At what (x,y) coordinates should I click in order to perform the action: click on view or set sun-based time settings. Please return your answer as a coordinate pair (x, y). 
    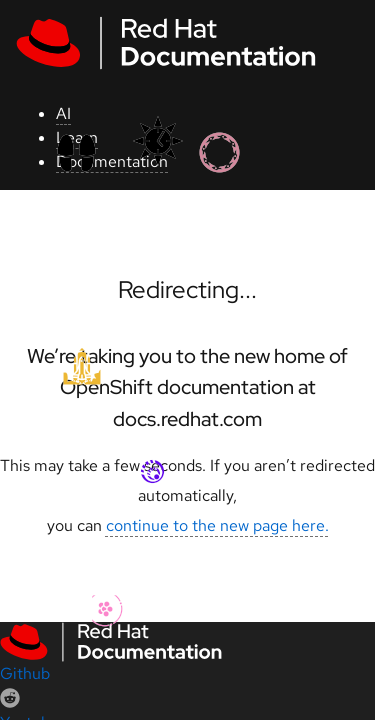
    Looking at the image, I should click on (158, 141).